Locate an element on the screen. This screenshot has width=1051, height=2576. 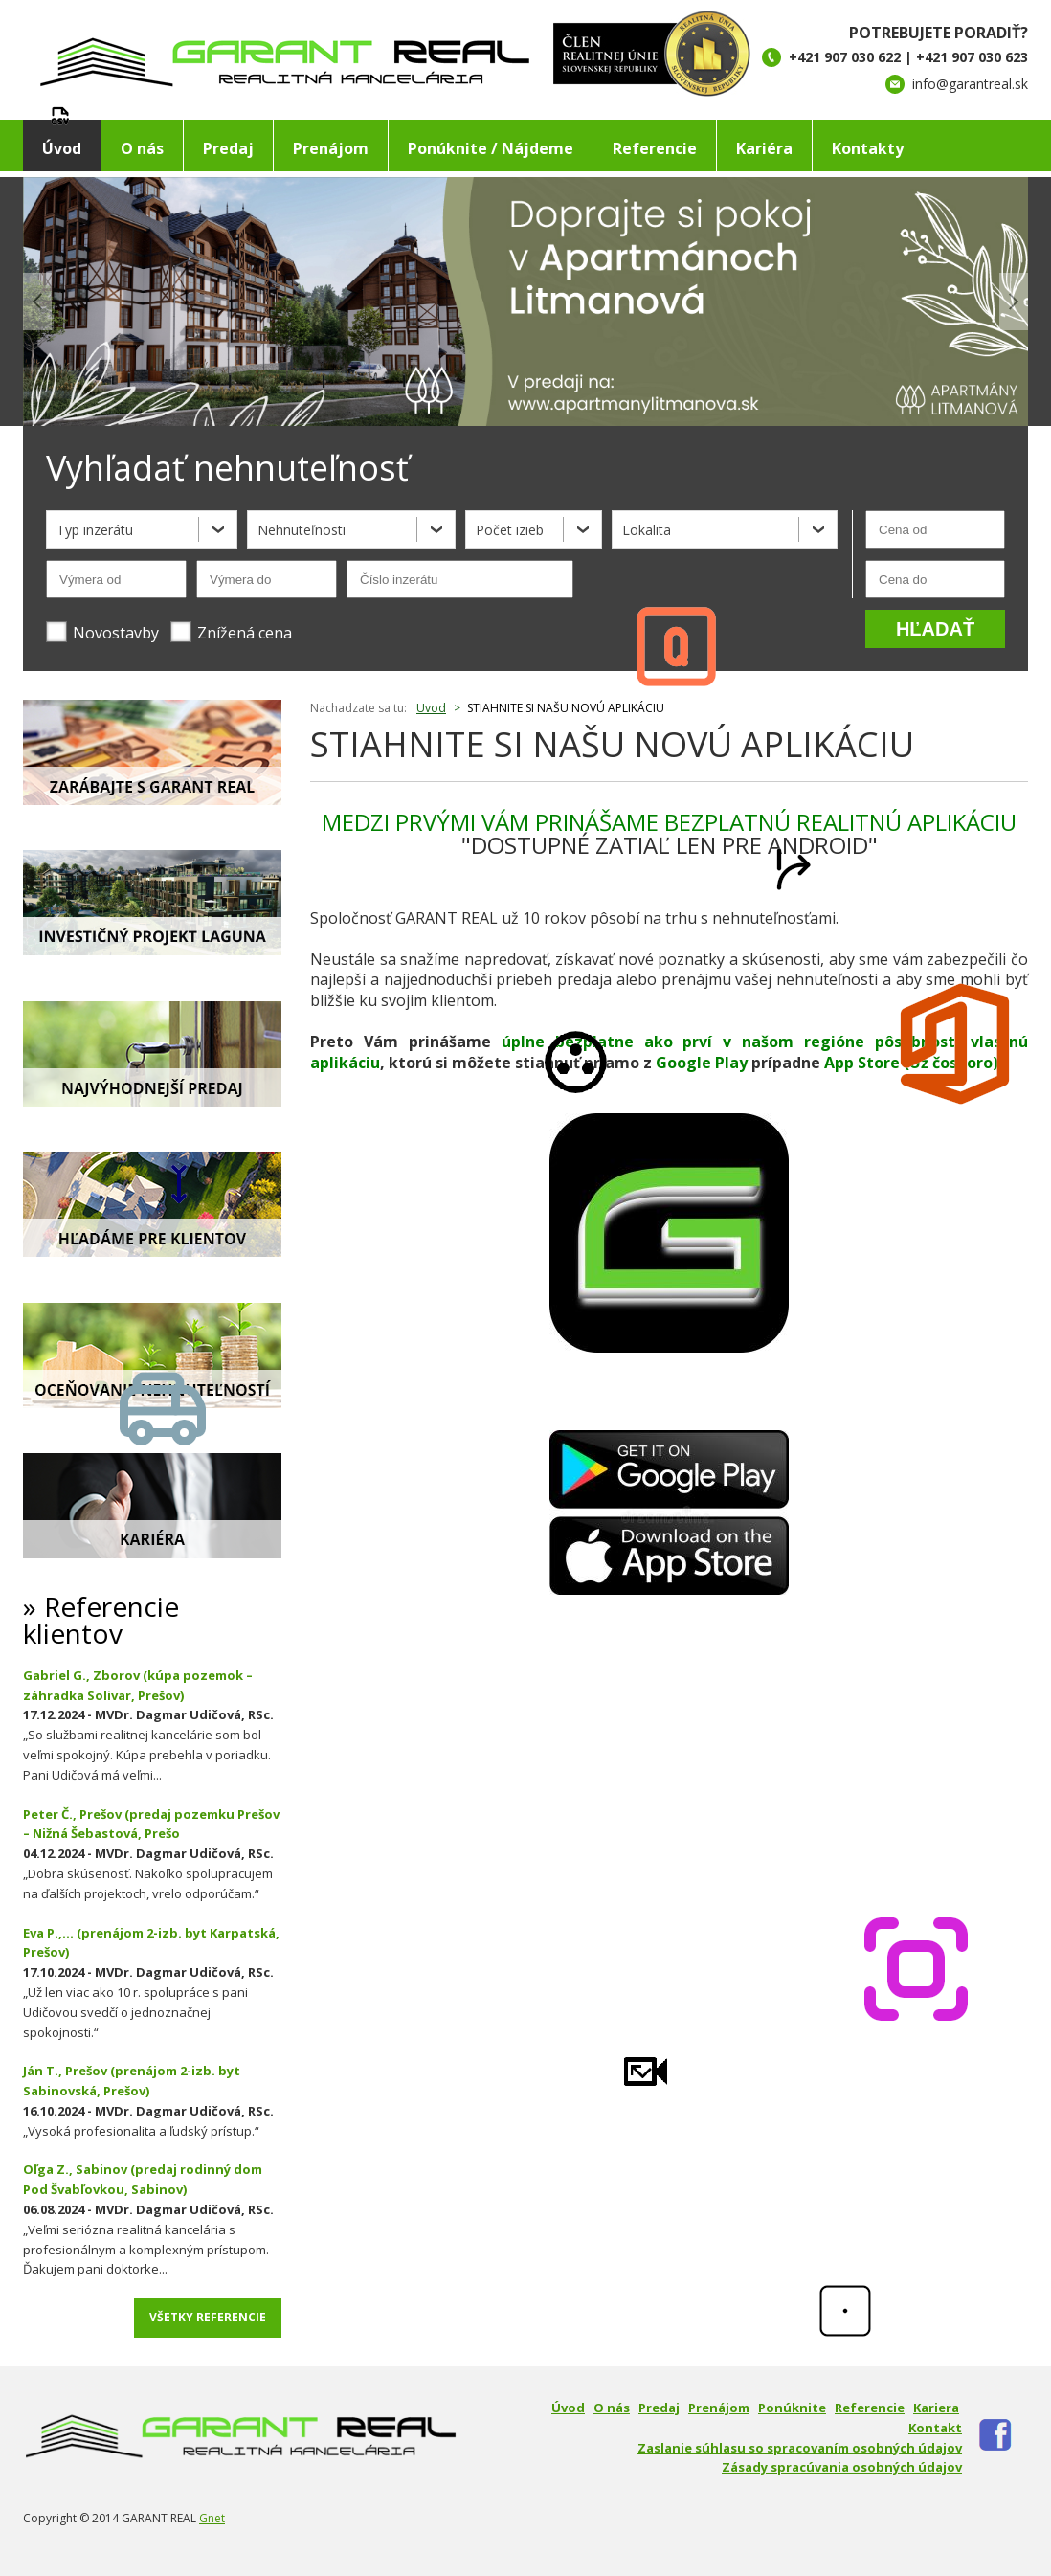
scan or capture an object is located at coordinates (916, 1969).